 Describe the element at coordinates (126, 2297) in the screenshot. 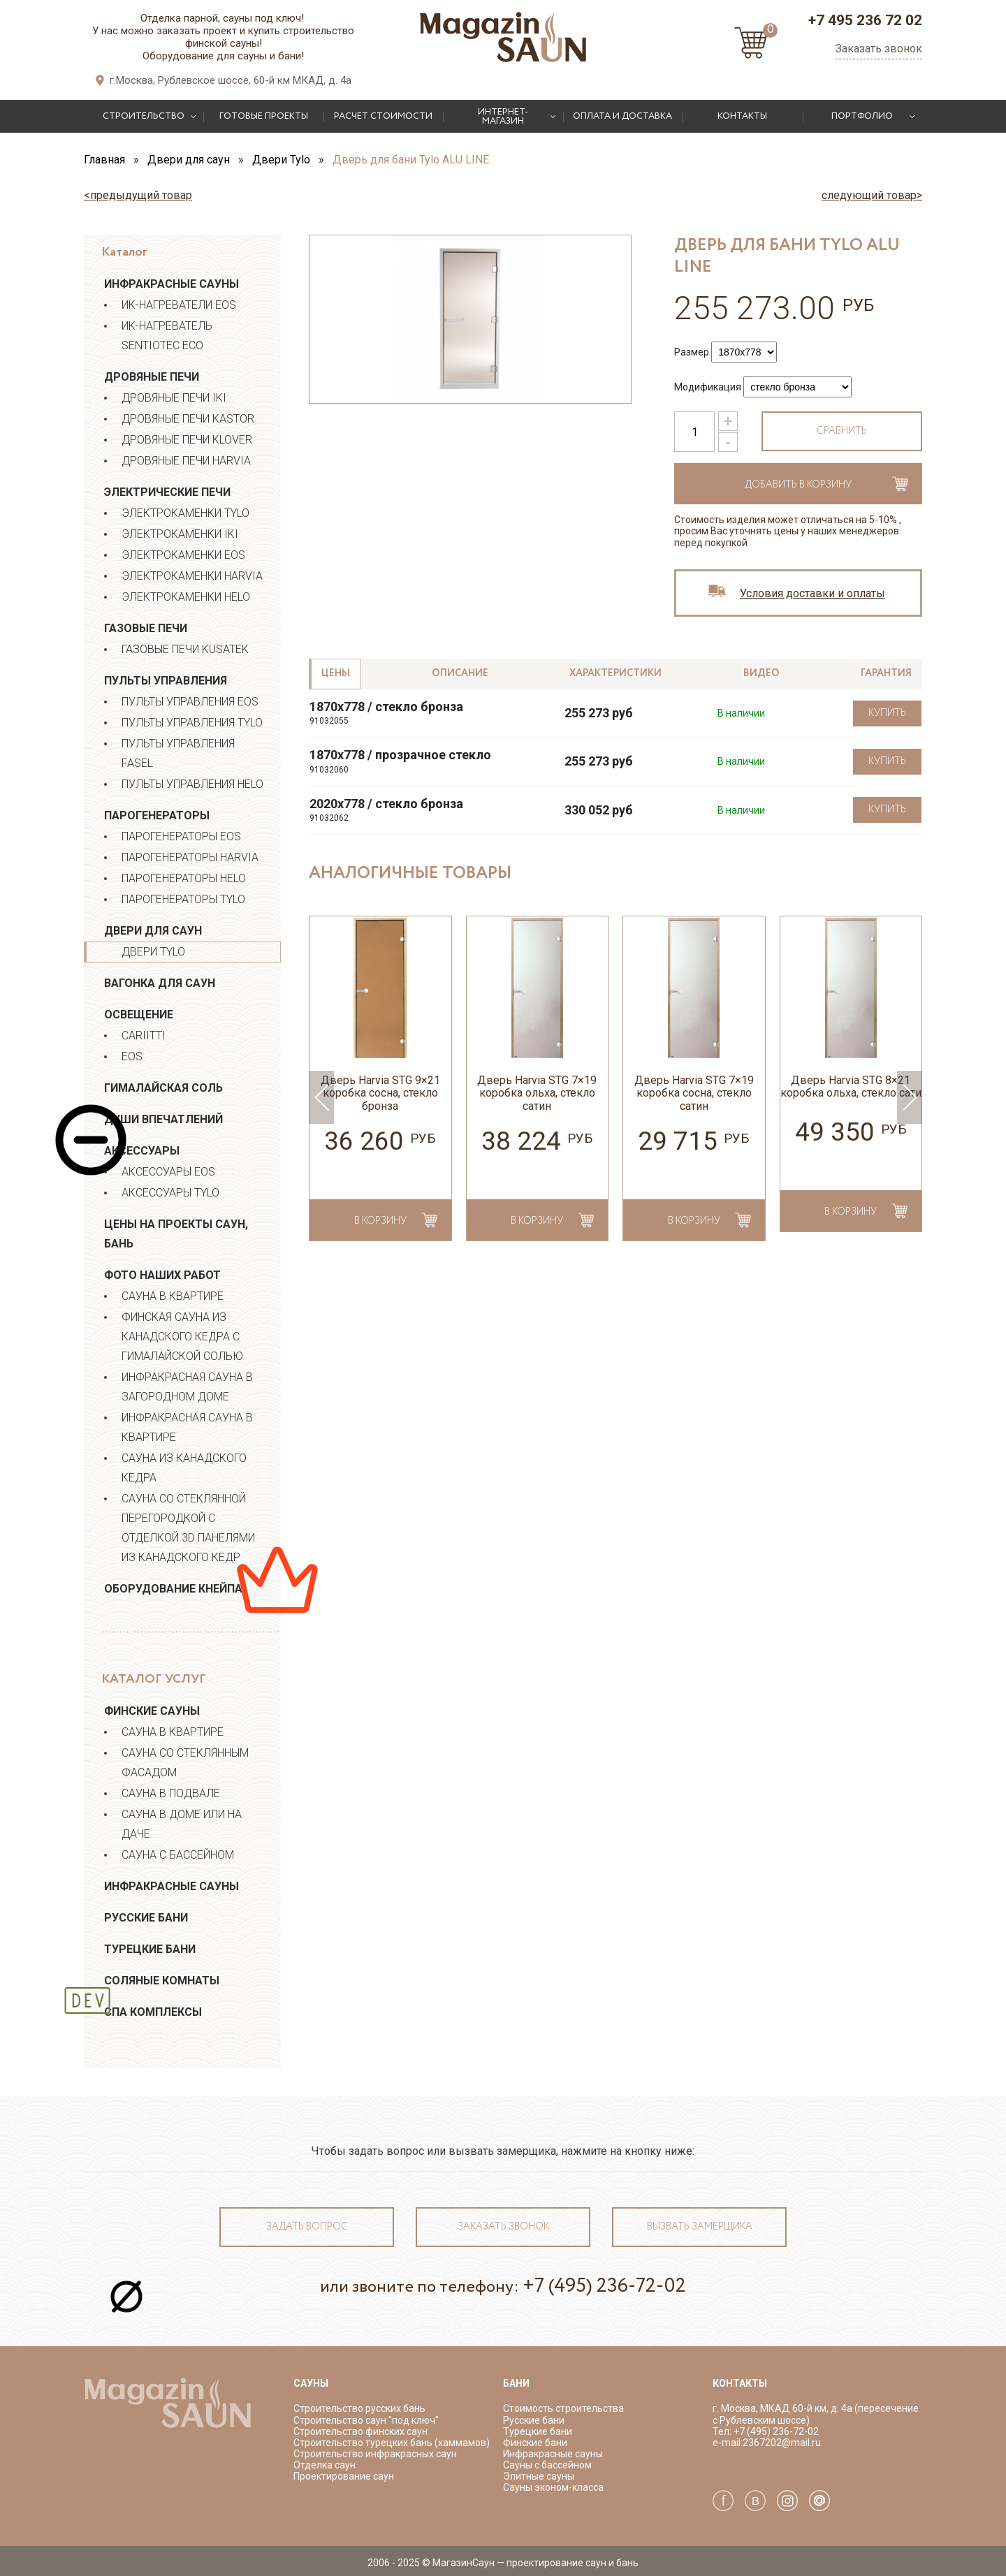

I see `indicates an empty or null value` at that location.